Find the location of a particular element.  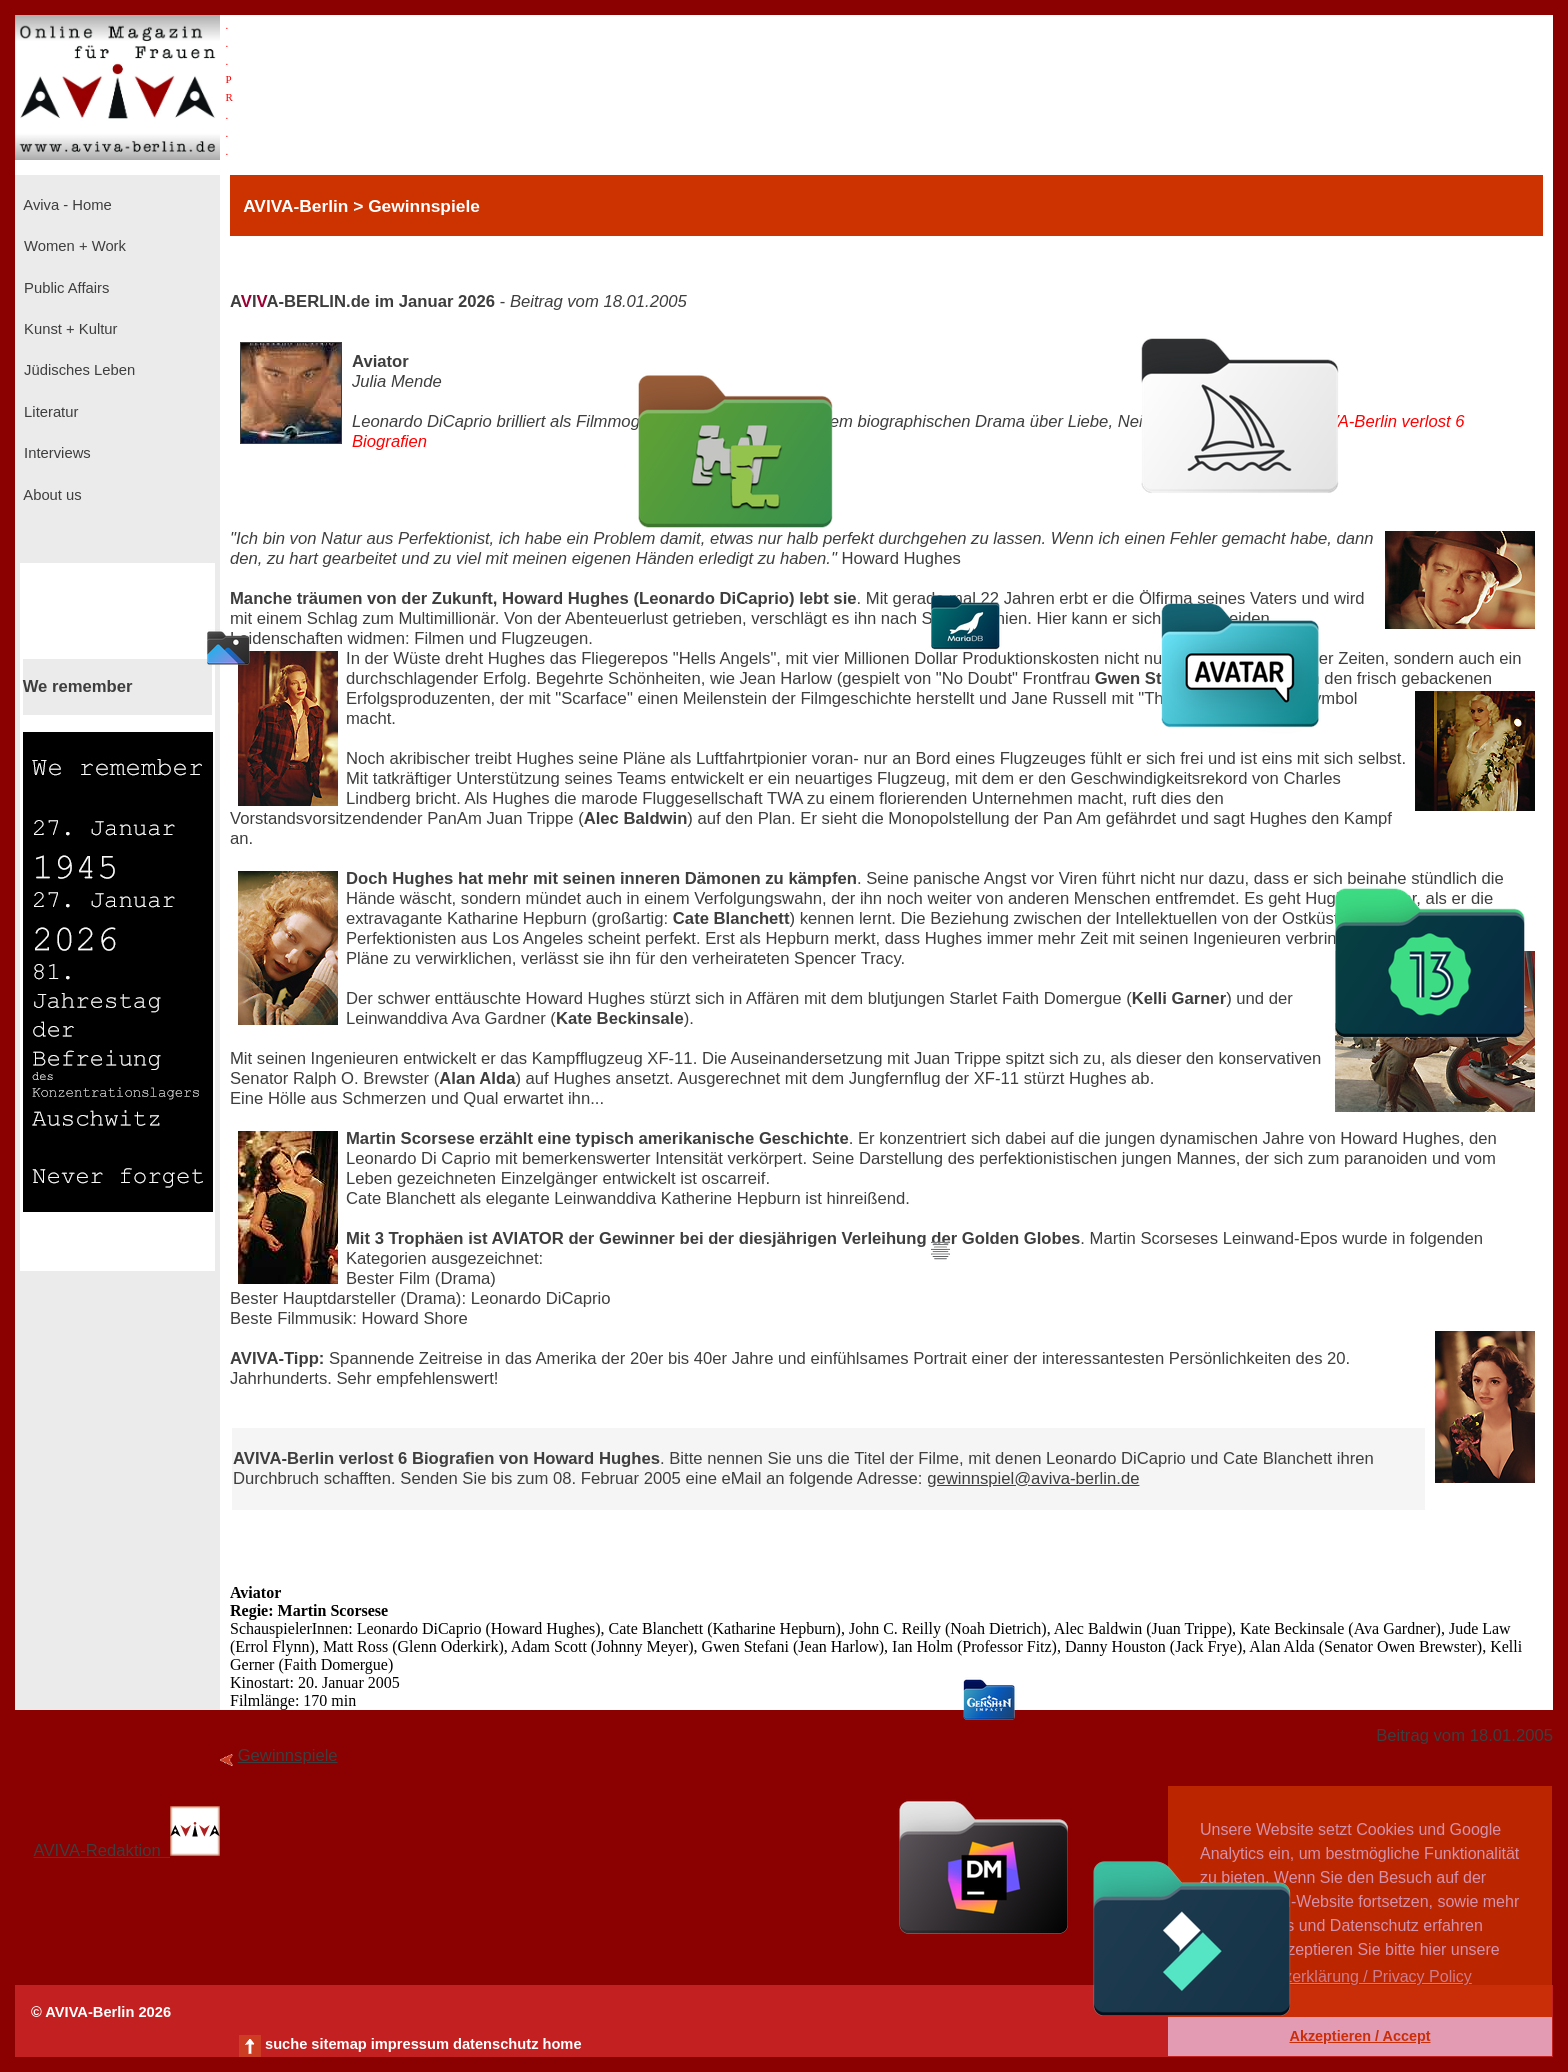

open genshin impact game files folder is located at coordinates (989, 1701).